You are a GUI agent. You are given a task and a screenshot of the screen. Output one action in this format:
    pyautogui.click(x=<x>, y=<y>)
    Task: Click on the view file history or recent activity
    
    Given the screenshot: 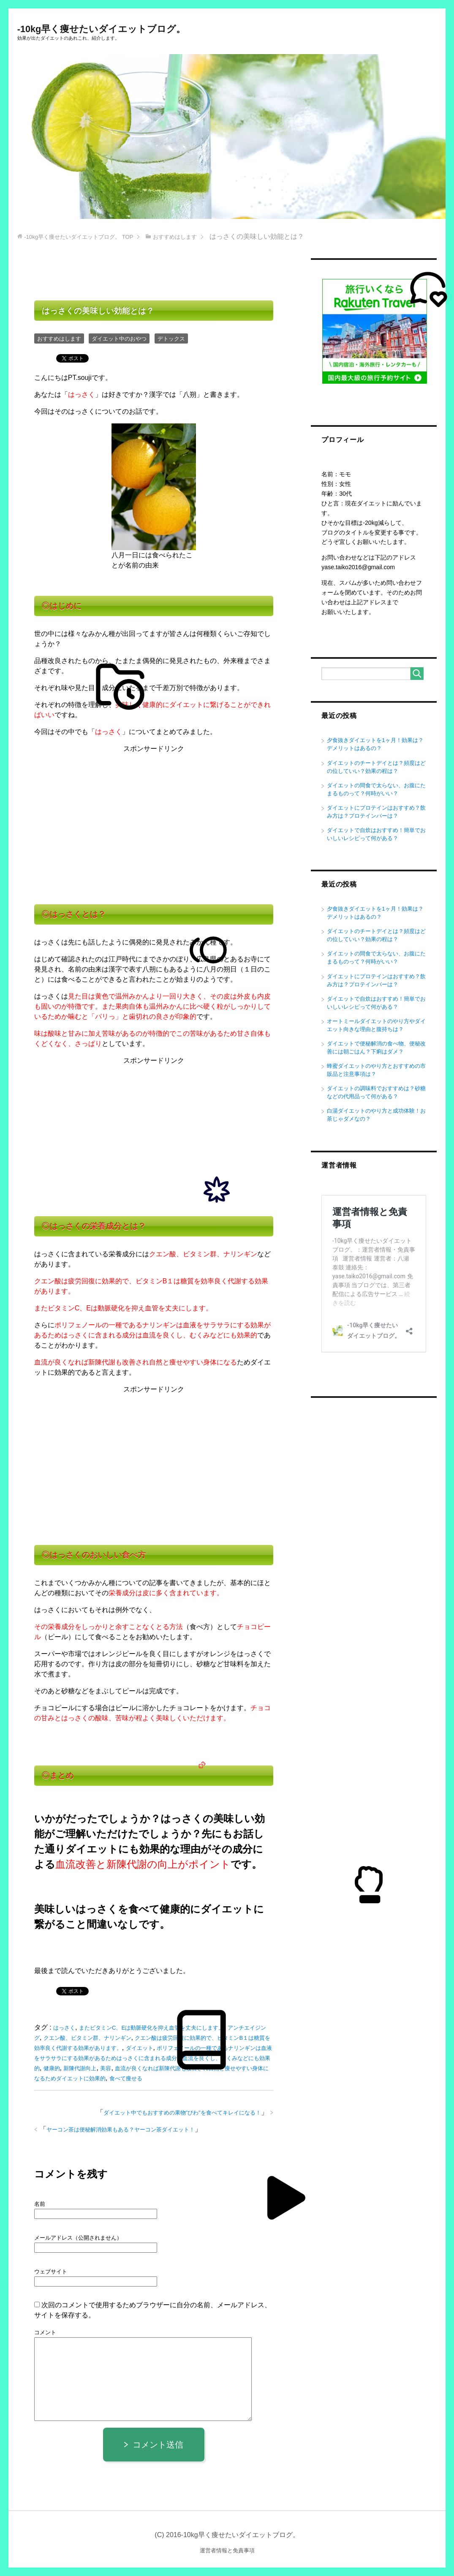 What is the action you would take?
    pyautogui.click(x=120, y=685)
    